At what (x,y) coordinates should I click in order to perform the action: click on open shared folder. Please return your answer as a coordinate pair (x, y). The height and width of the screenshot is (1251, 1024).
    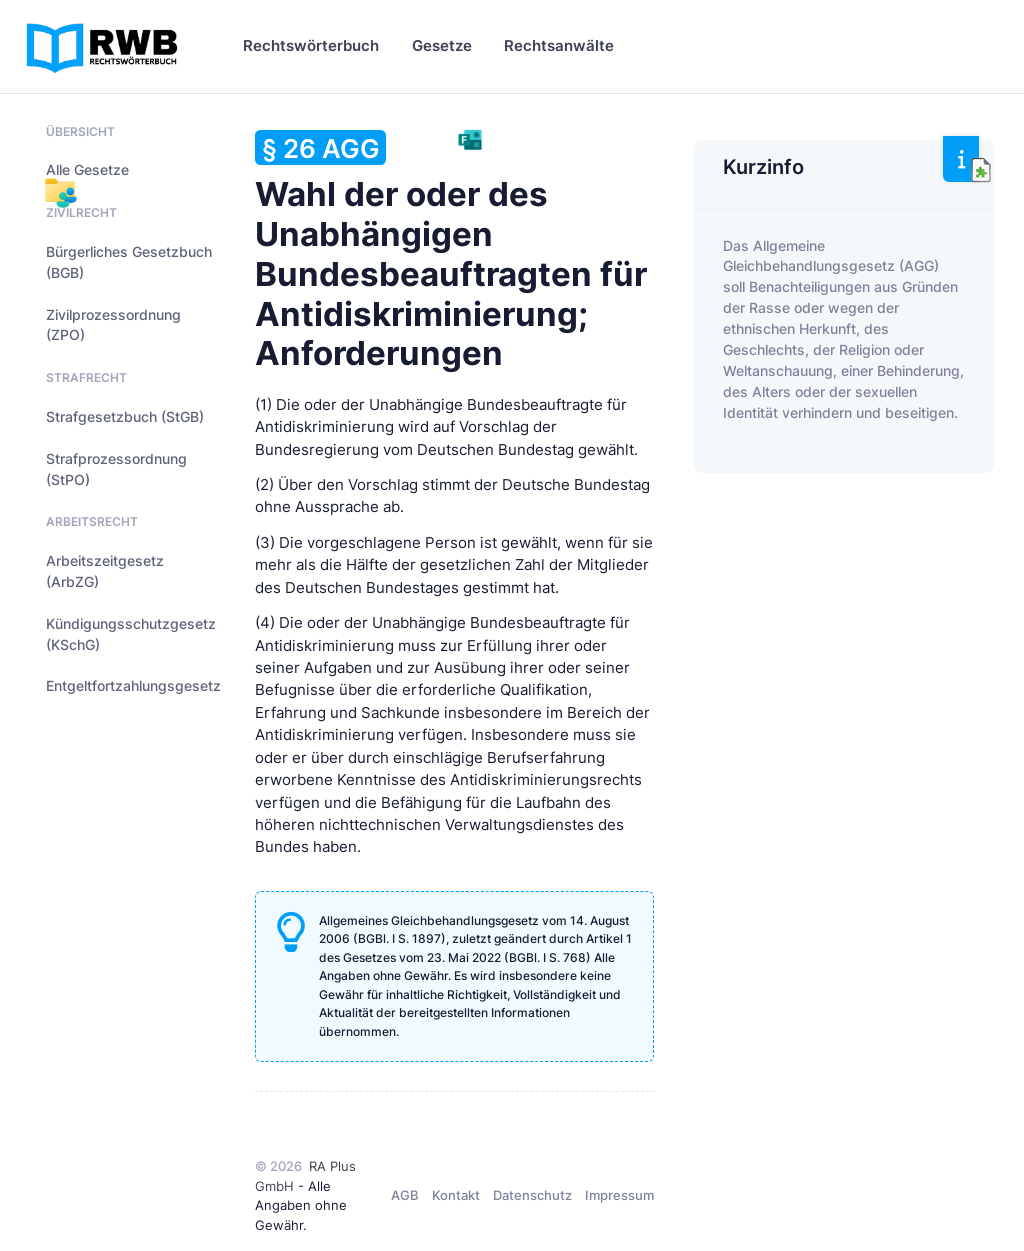
    Looking at the image, I should click on (60, 191).